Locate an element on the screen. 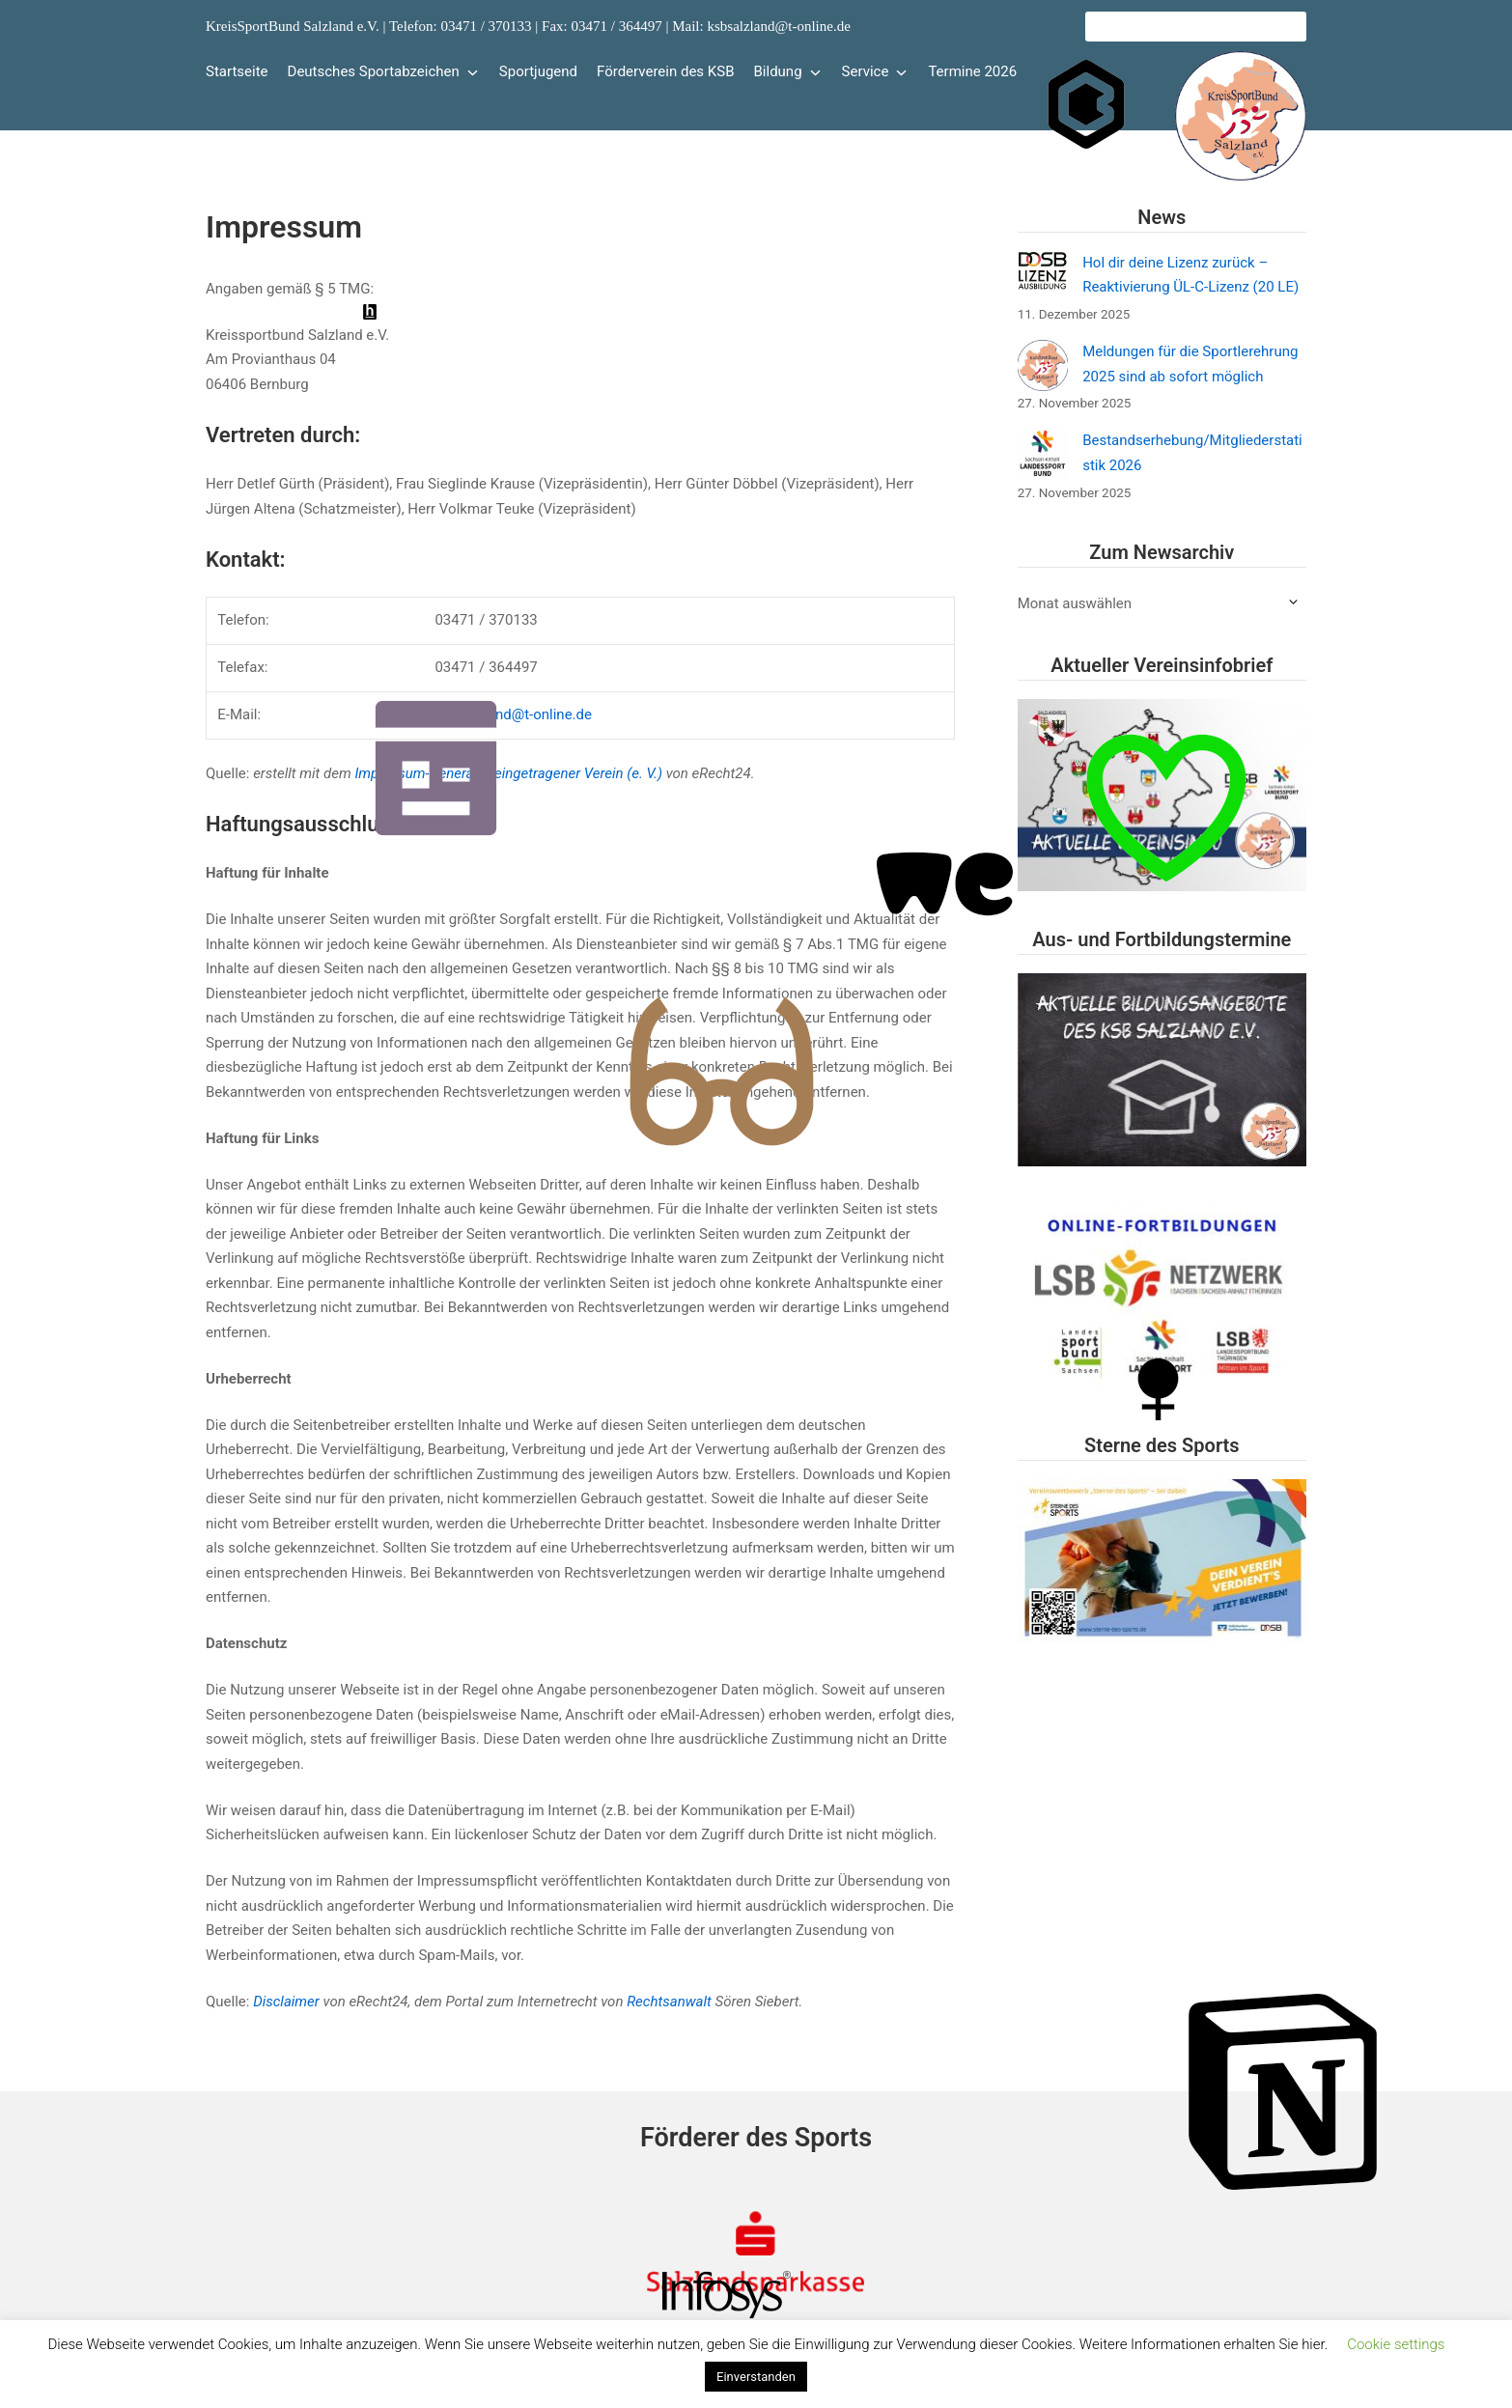  visit hackerearth coding platform is located at coordinates (370, 312).